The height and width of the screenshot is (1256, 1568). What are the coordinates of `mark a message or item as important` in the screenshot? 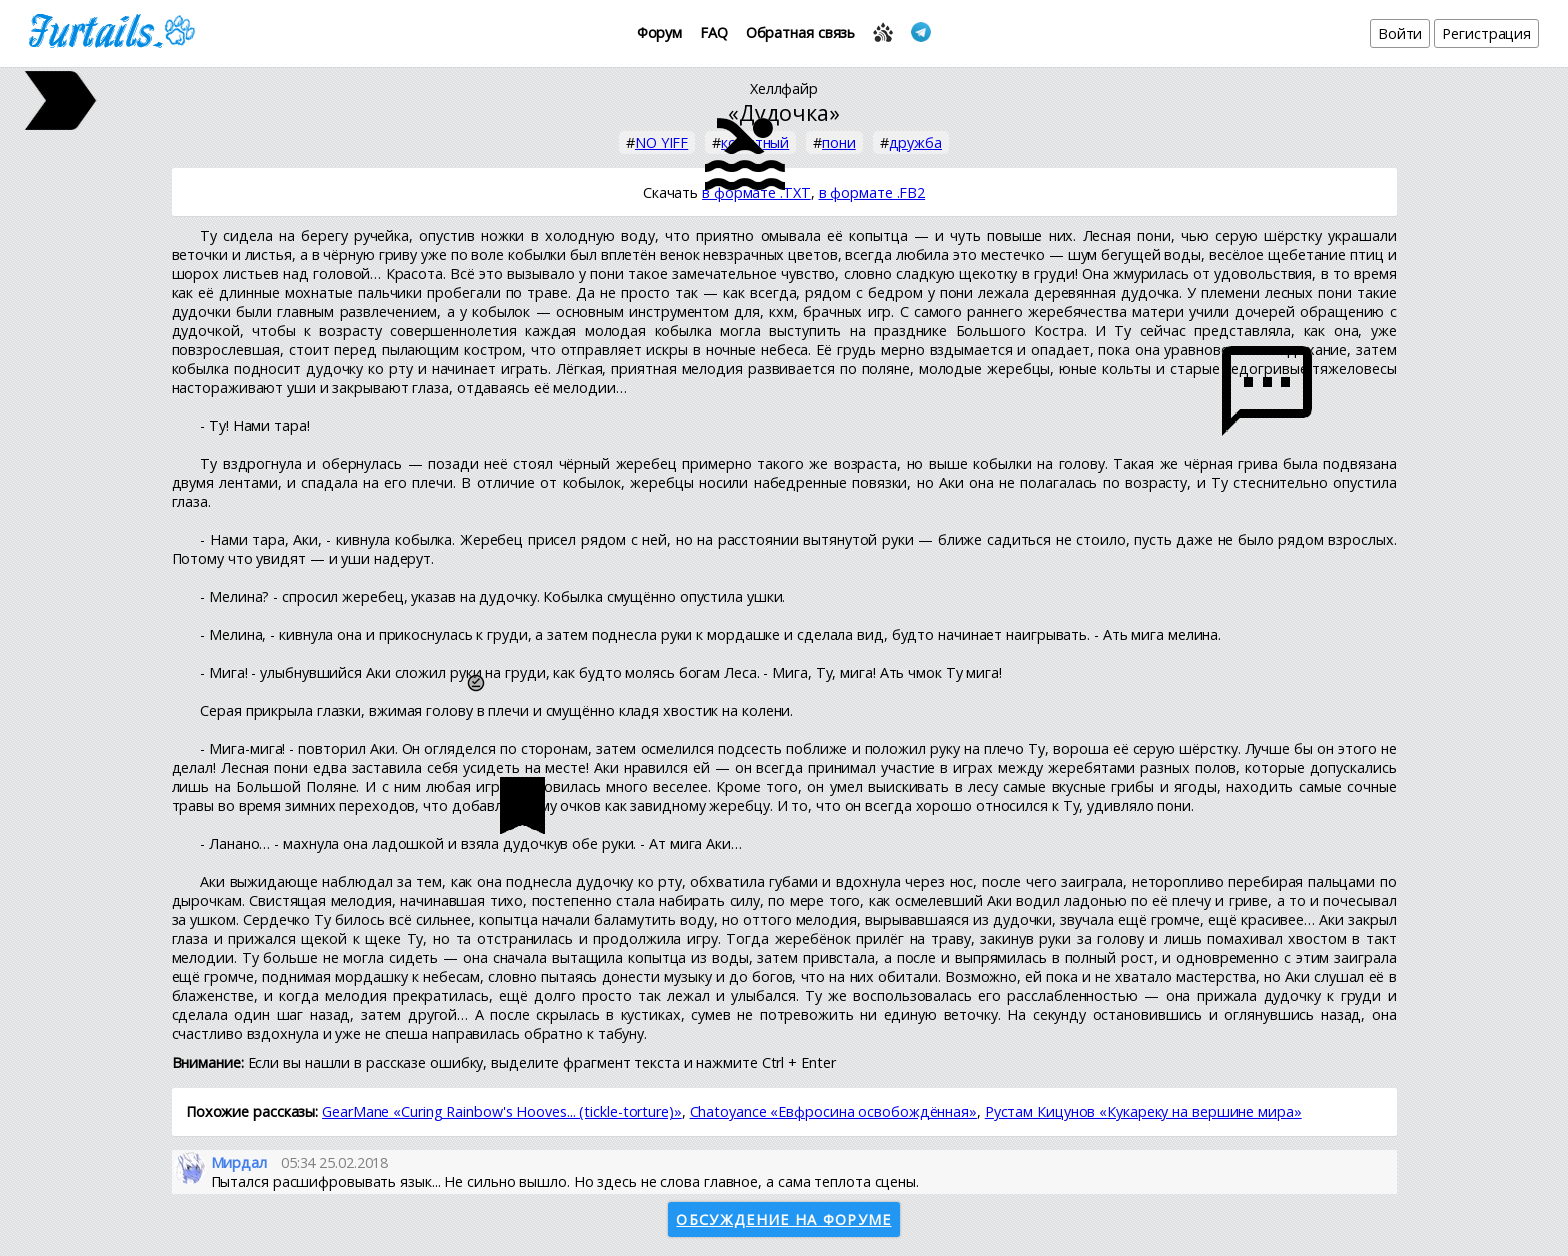 It's located at (58, 100).